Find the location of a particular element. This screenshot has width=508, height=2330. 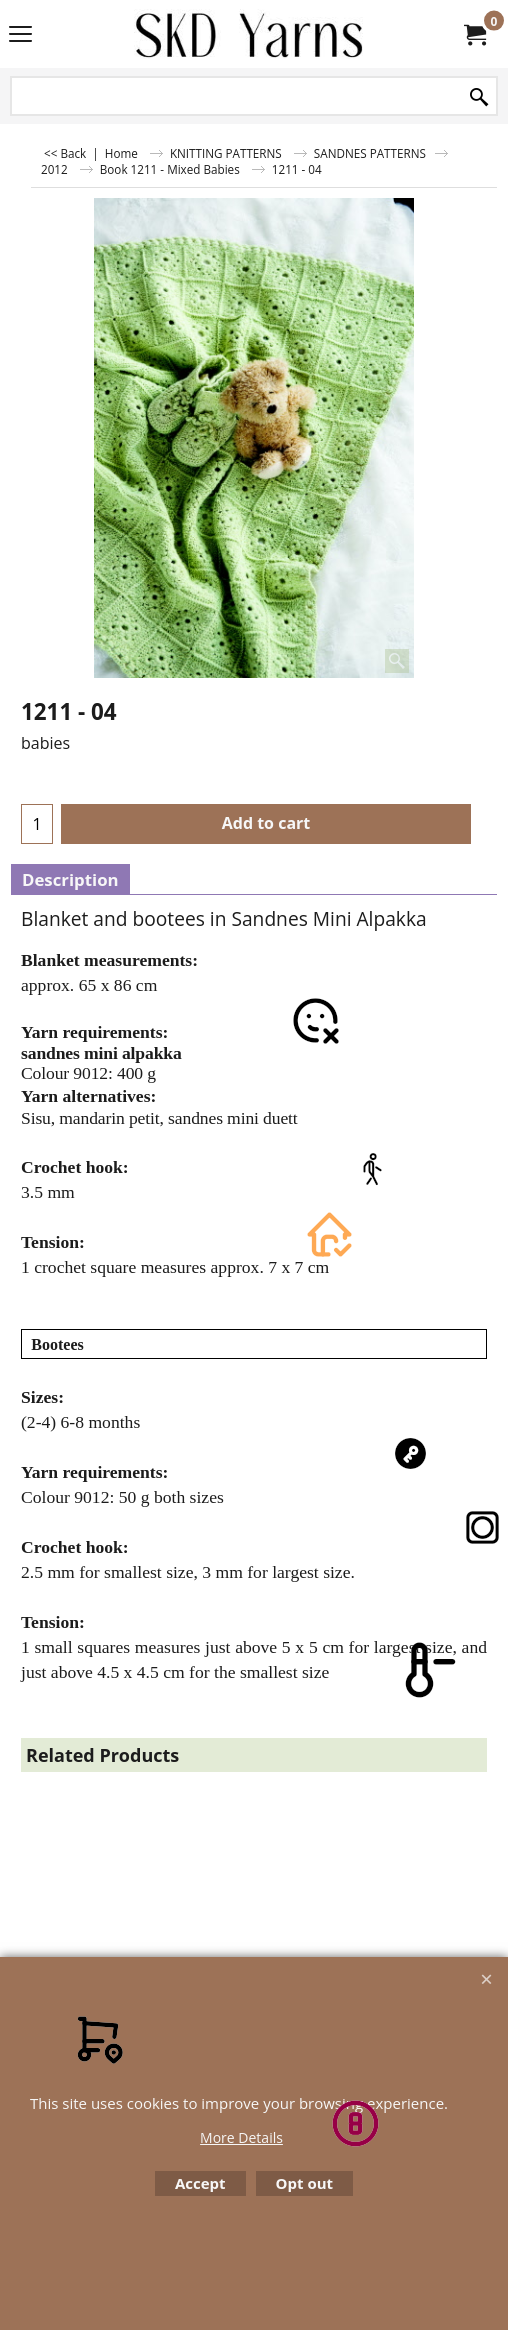

view store or pickup location is located at coordinates (98, 2039).